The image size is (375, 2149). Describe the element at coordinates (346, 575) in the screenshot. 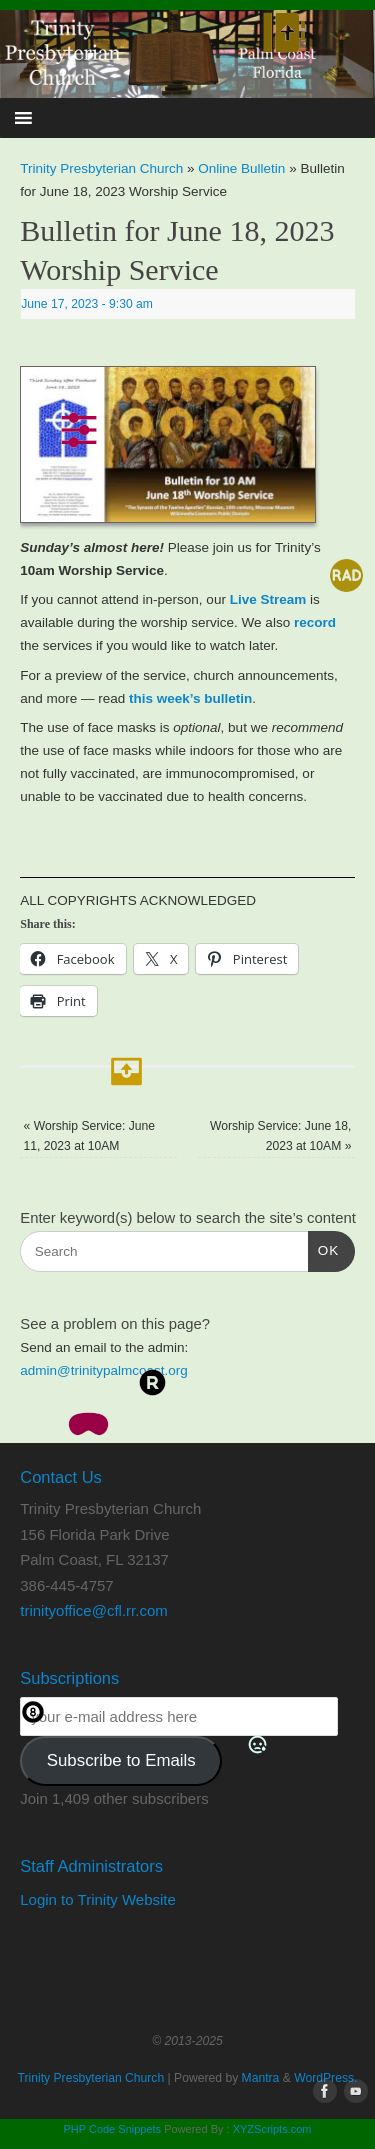

I see `launch RAD Studio application` at that location.